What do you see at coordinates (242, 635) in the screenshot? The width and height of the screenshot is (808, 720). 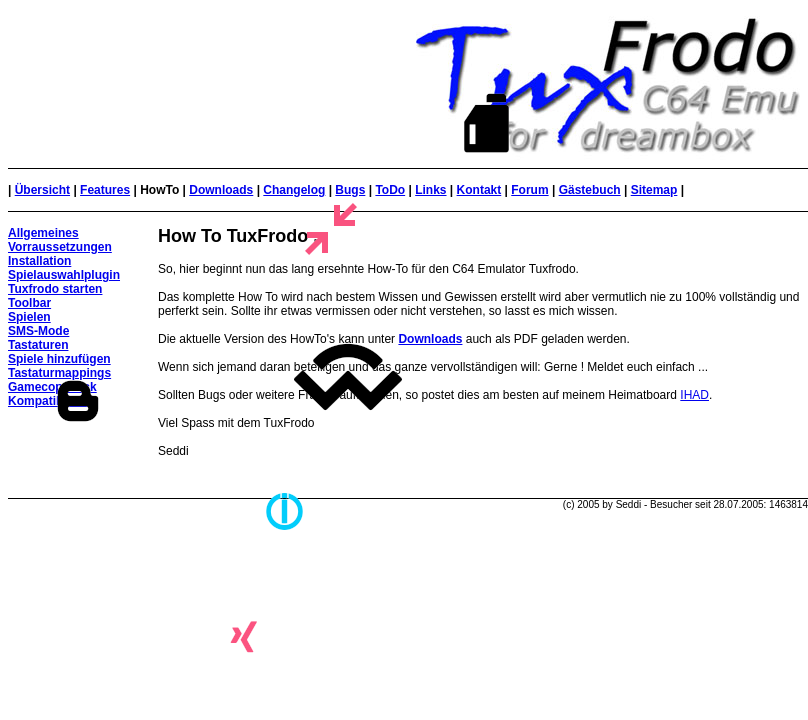 I see `open Xing profile or app` at bounding box center [242, 635].